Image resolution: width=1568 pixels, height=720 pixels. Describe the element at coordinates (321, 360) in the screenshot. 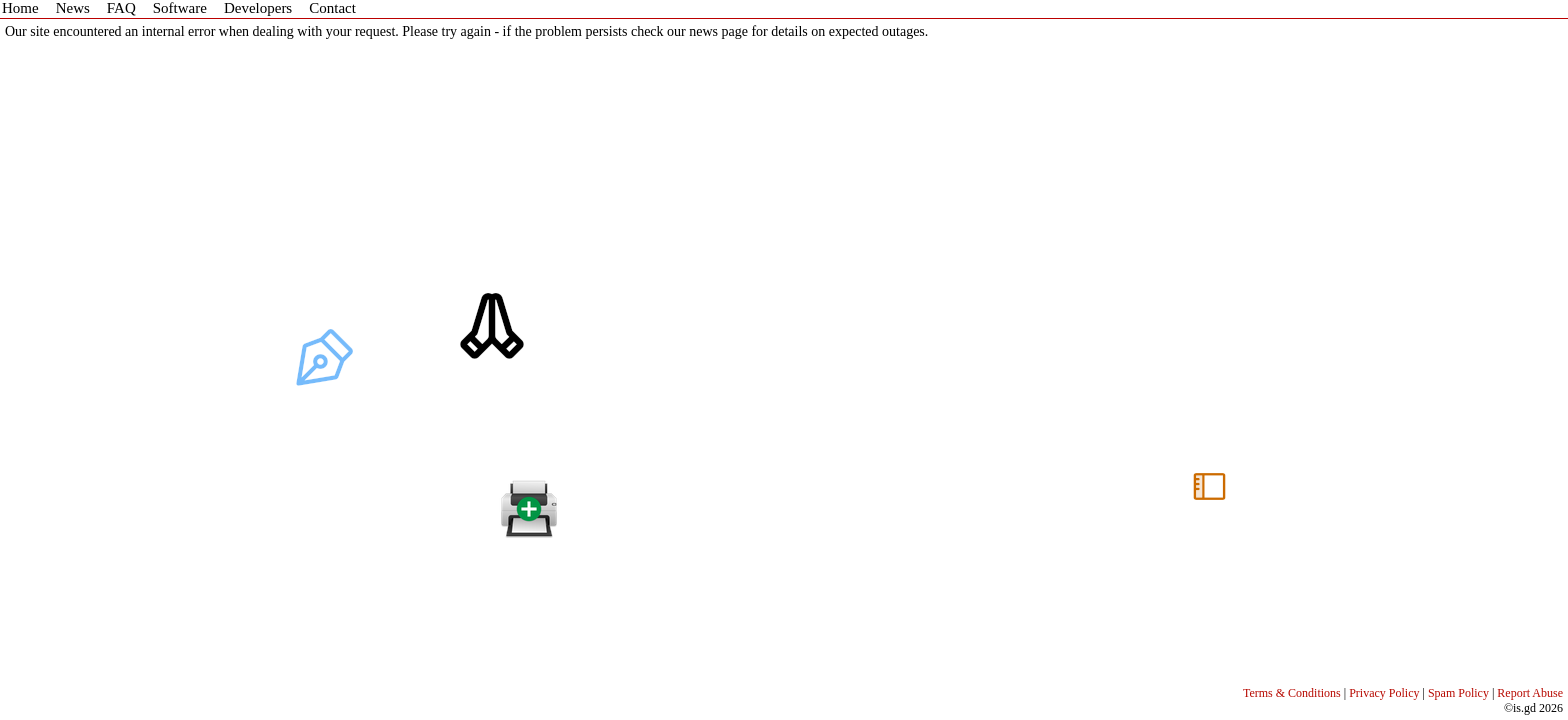

I see `access drawing or illustration tools` at that location.